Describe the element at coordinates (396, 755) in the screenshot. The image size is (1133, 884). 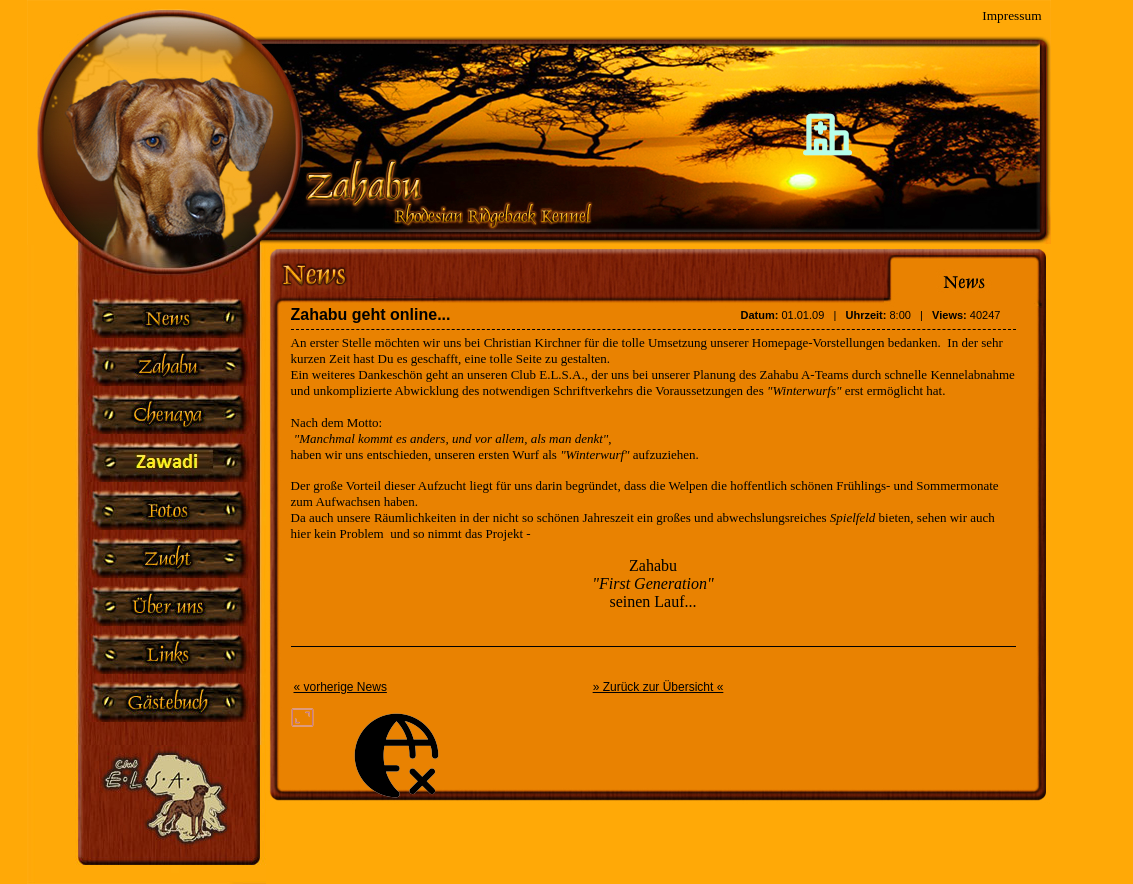
I see `no internet connection` at that location.